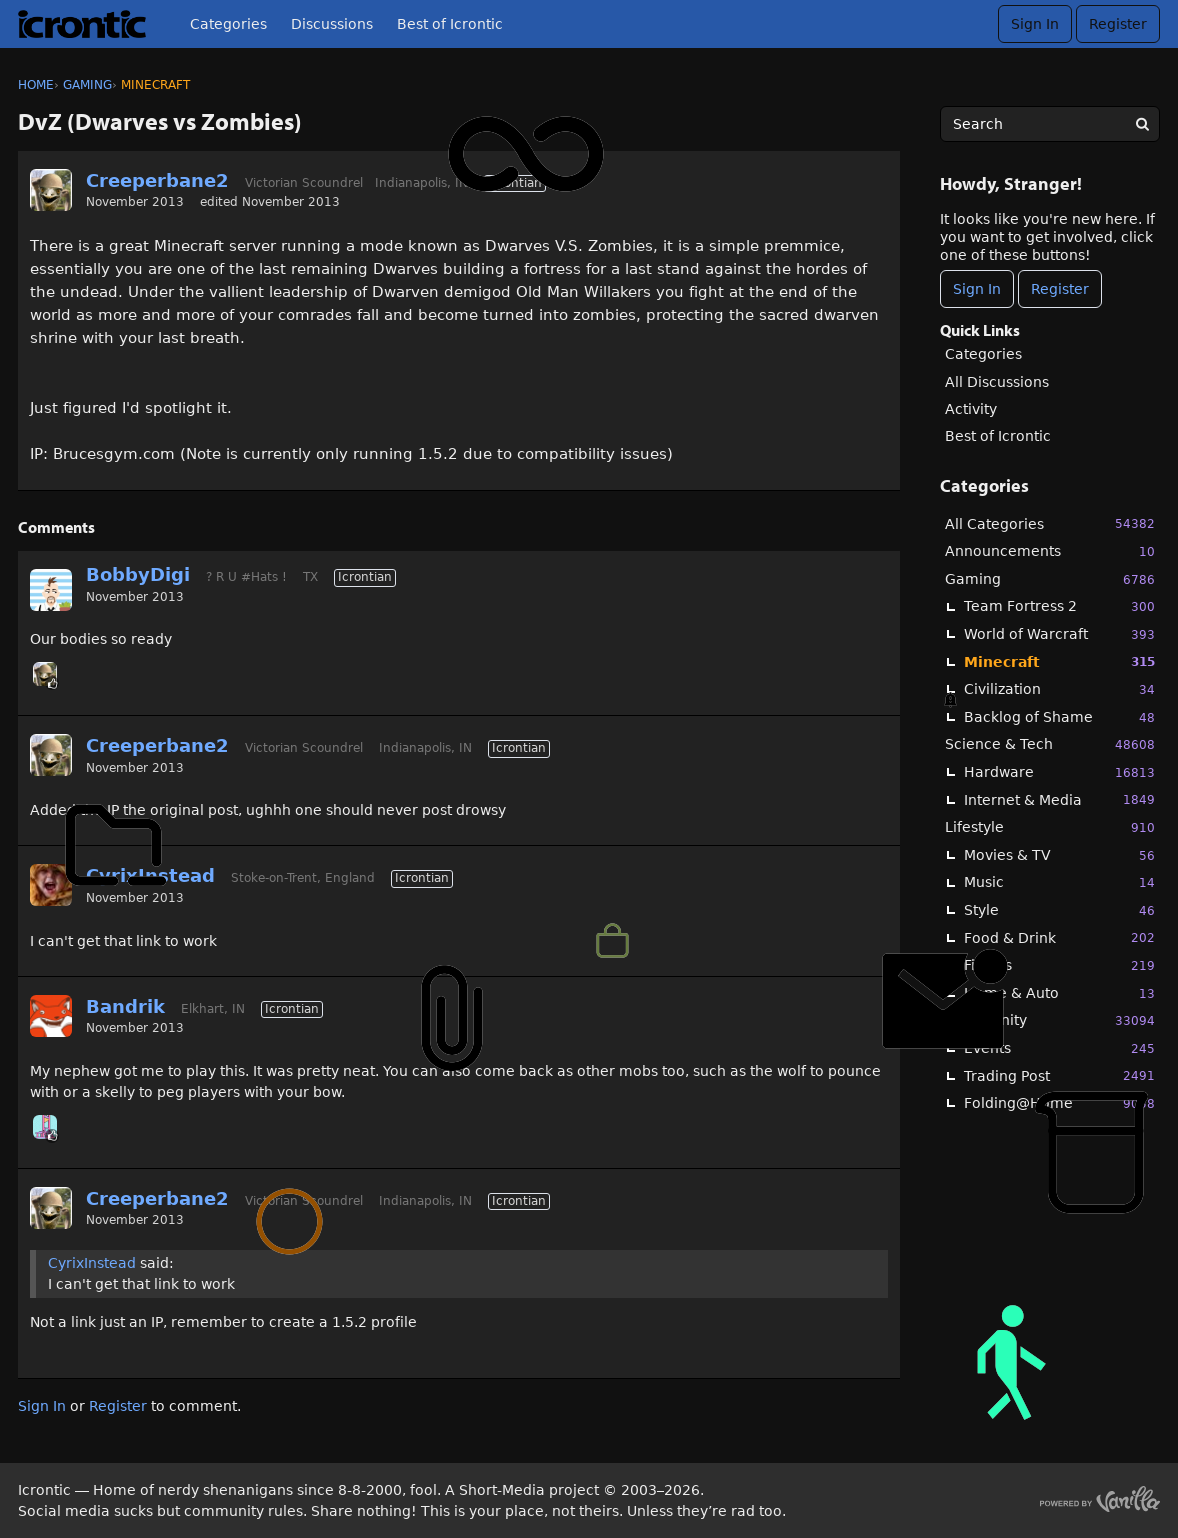 The image size is (1178, 1538). What do you see at coordinates (1091, 1152) in the screenshot?
I see `access experimental or beta features` at bounding box center [1091, 1152].